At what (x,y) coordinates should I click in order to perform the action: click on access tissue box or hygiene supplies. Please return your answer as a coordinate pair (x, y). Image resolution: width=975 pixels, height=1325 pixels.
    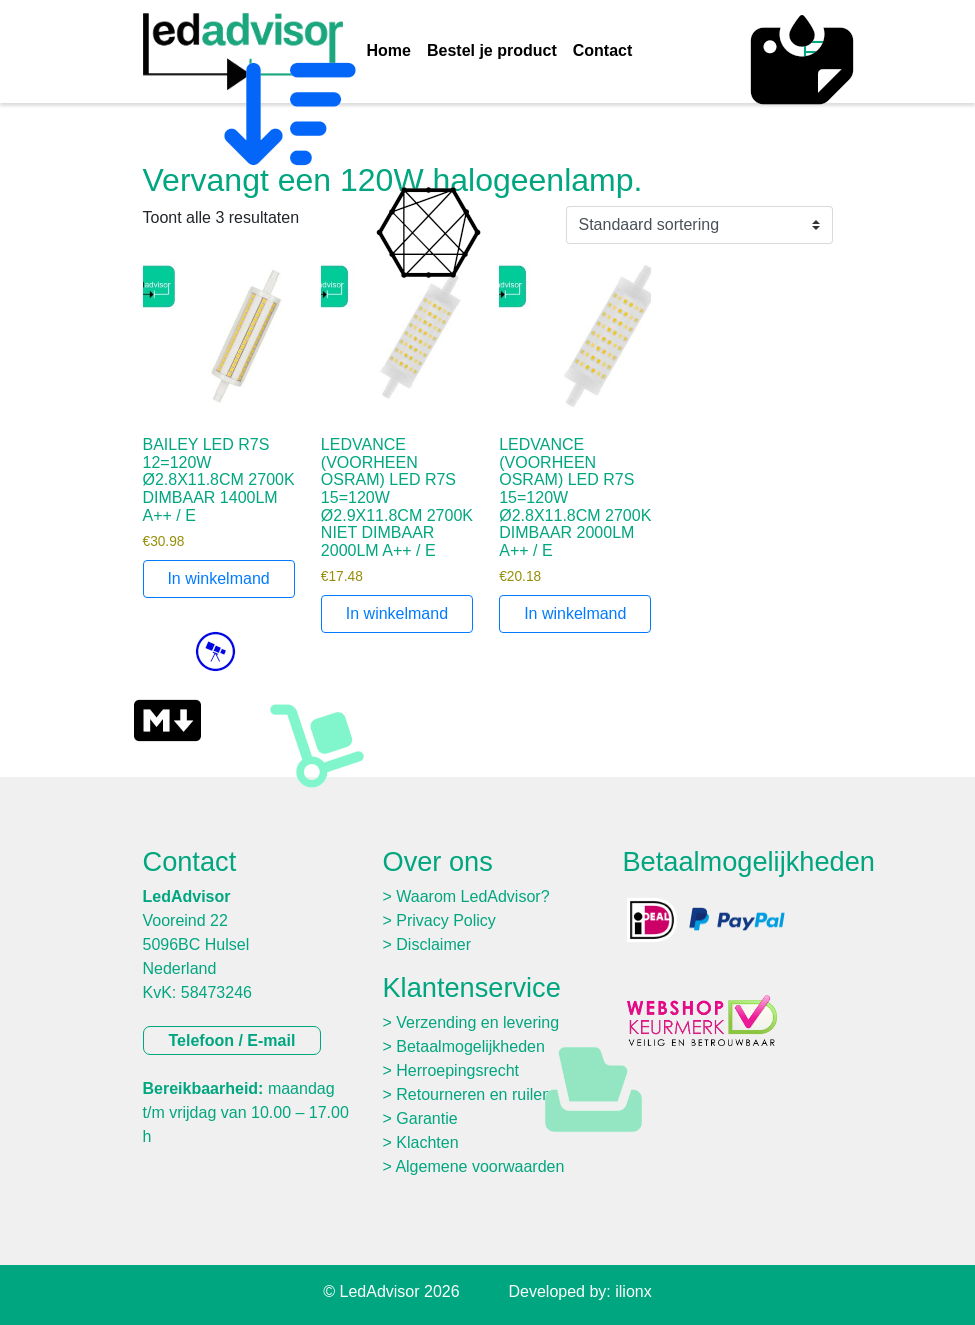
    Looking at the image, I should click on (593, 1089).